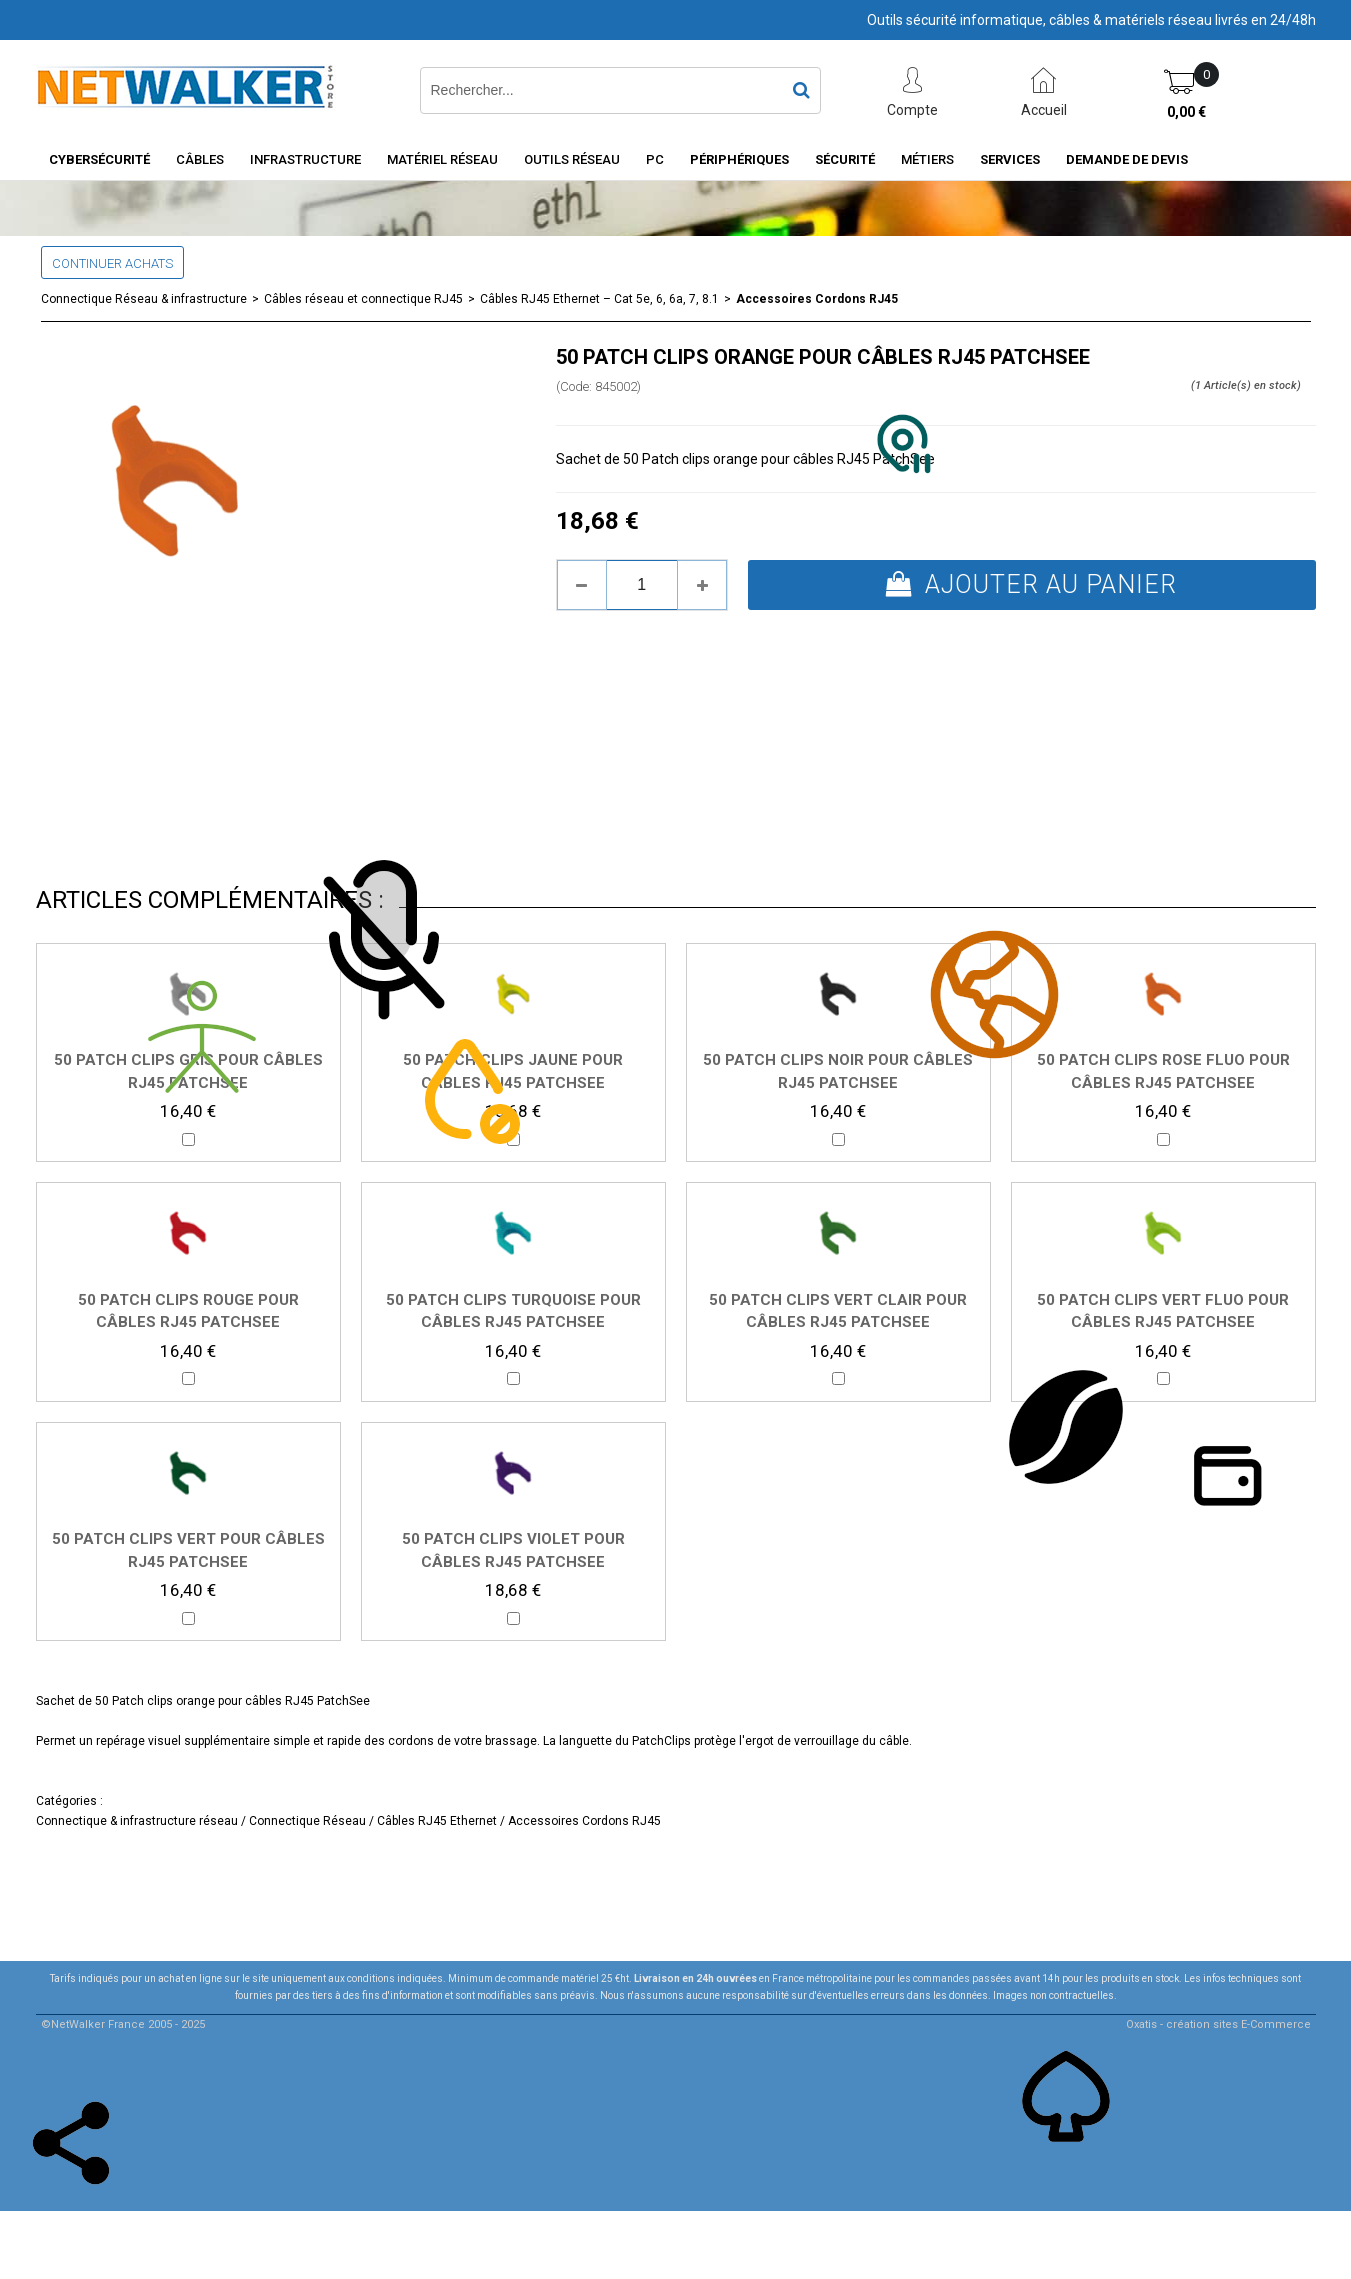 The image size is (1351, 2279). I want to click on access your wallet or payment methods, so click(1226, 1478).